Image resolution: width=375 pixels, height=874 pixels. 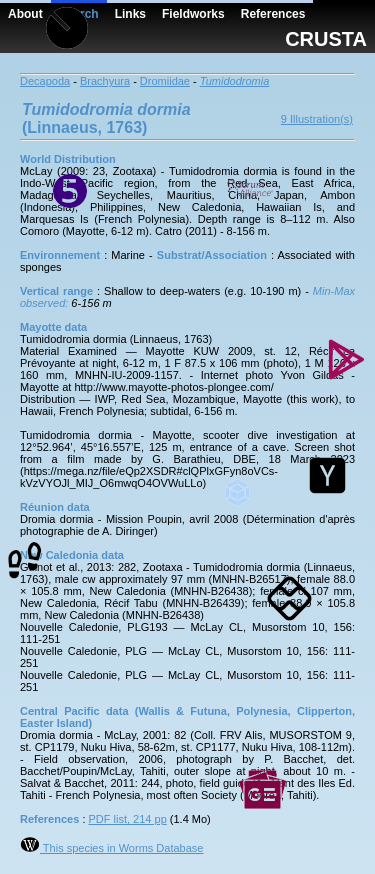 What do you see at coordinates (346, 359) in the screenshot?
I see `open google play store` at bounding box center [346, 359].